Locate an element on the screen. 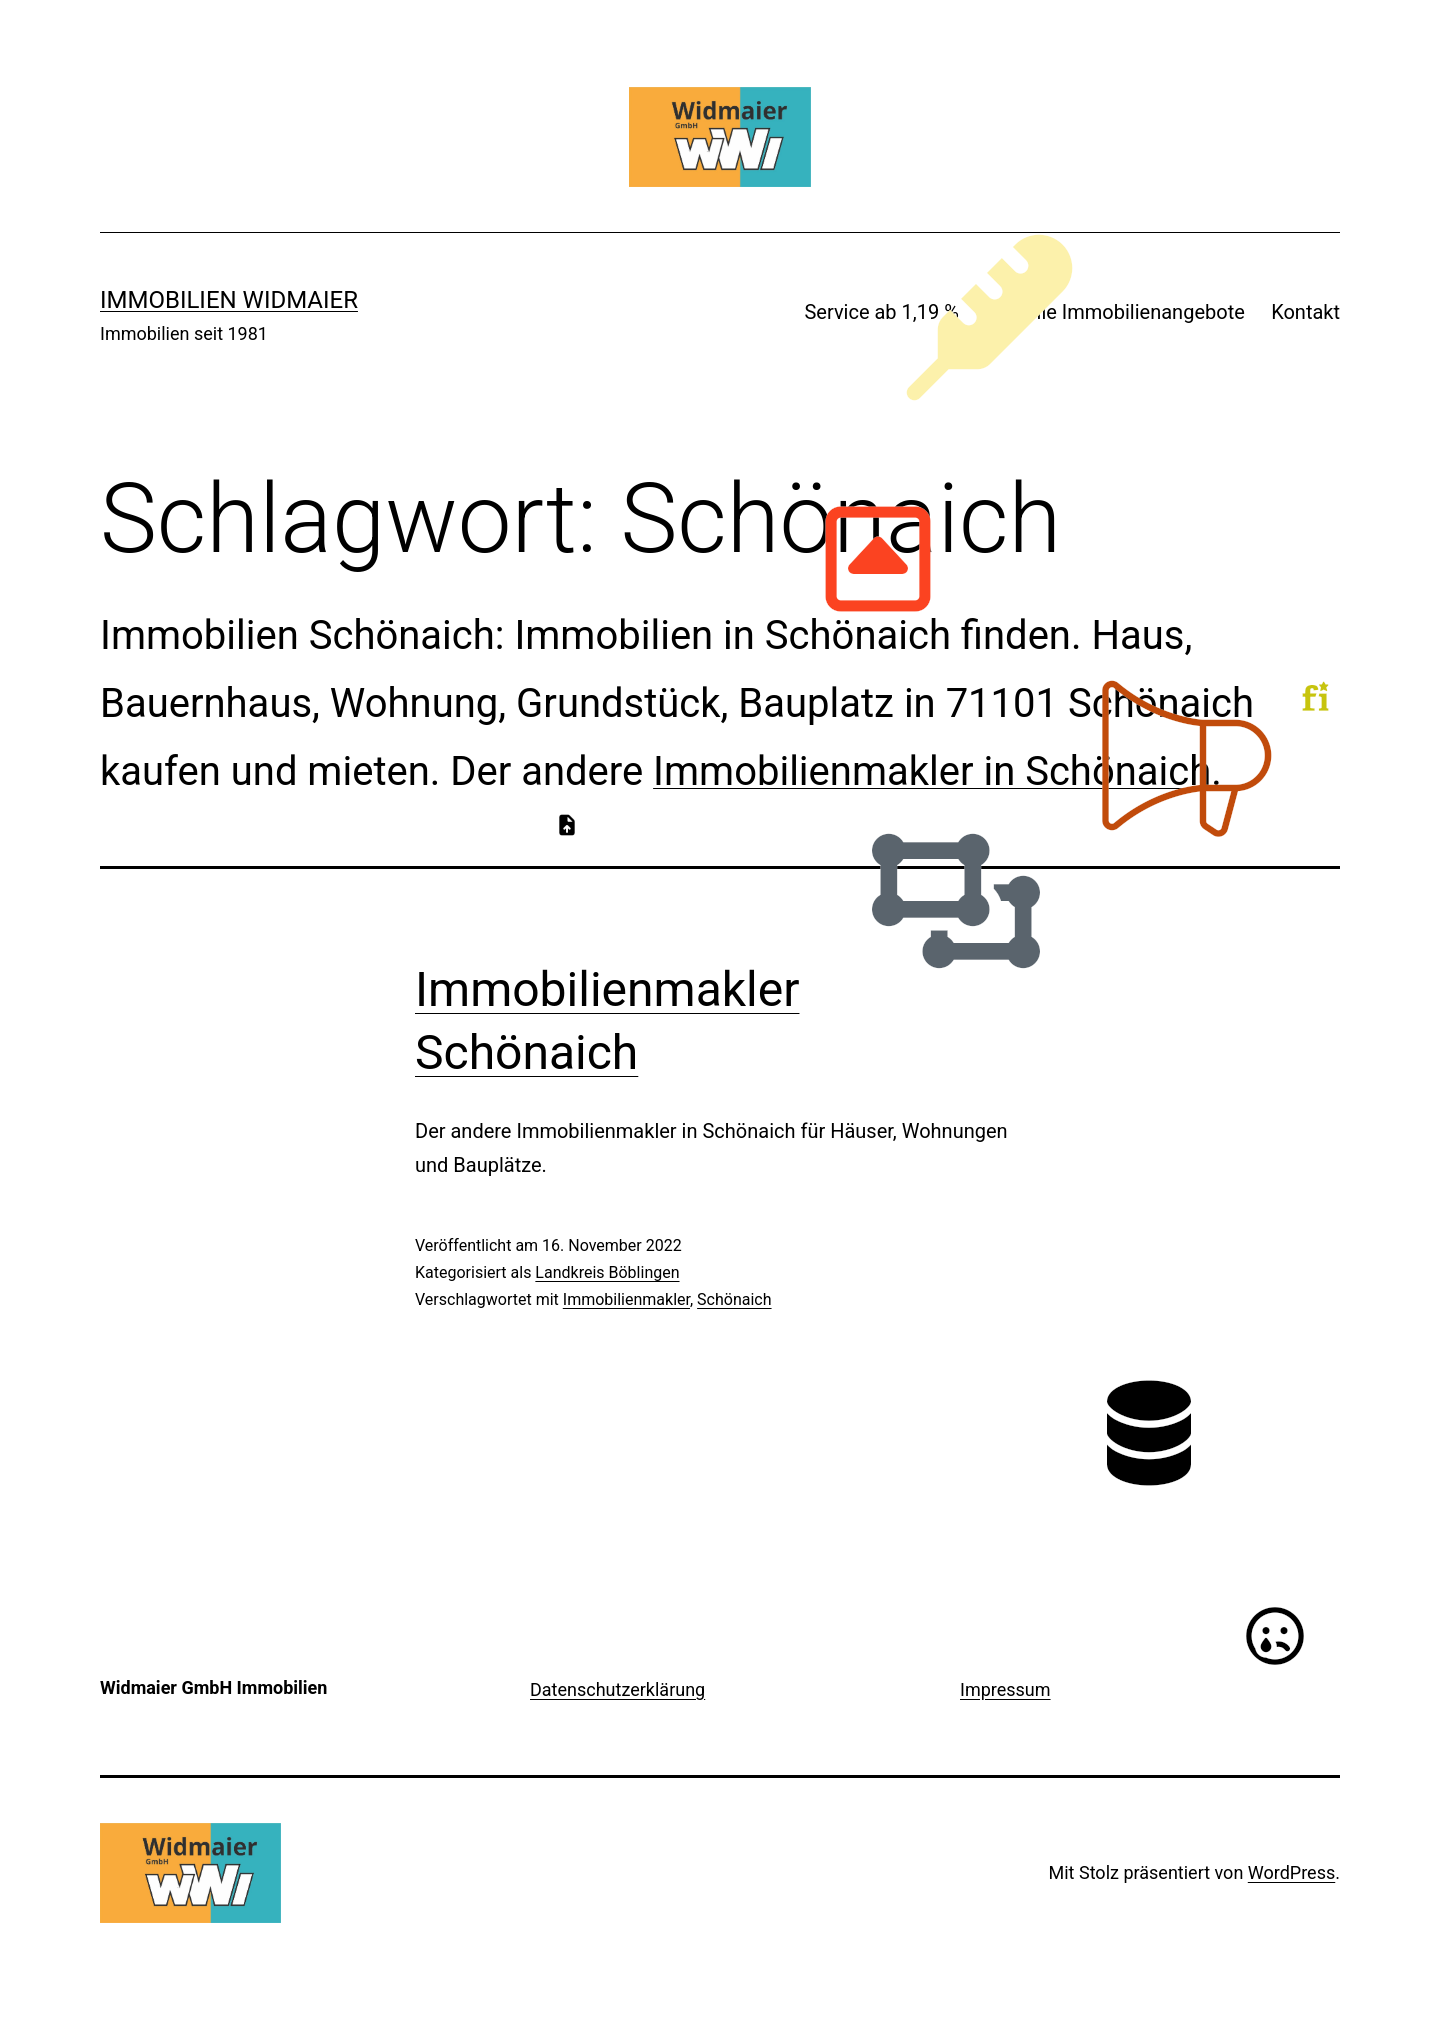 This screenshot has width=1440, height=2019. fonticons brand logo is located at coordinates (1315, 695).